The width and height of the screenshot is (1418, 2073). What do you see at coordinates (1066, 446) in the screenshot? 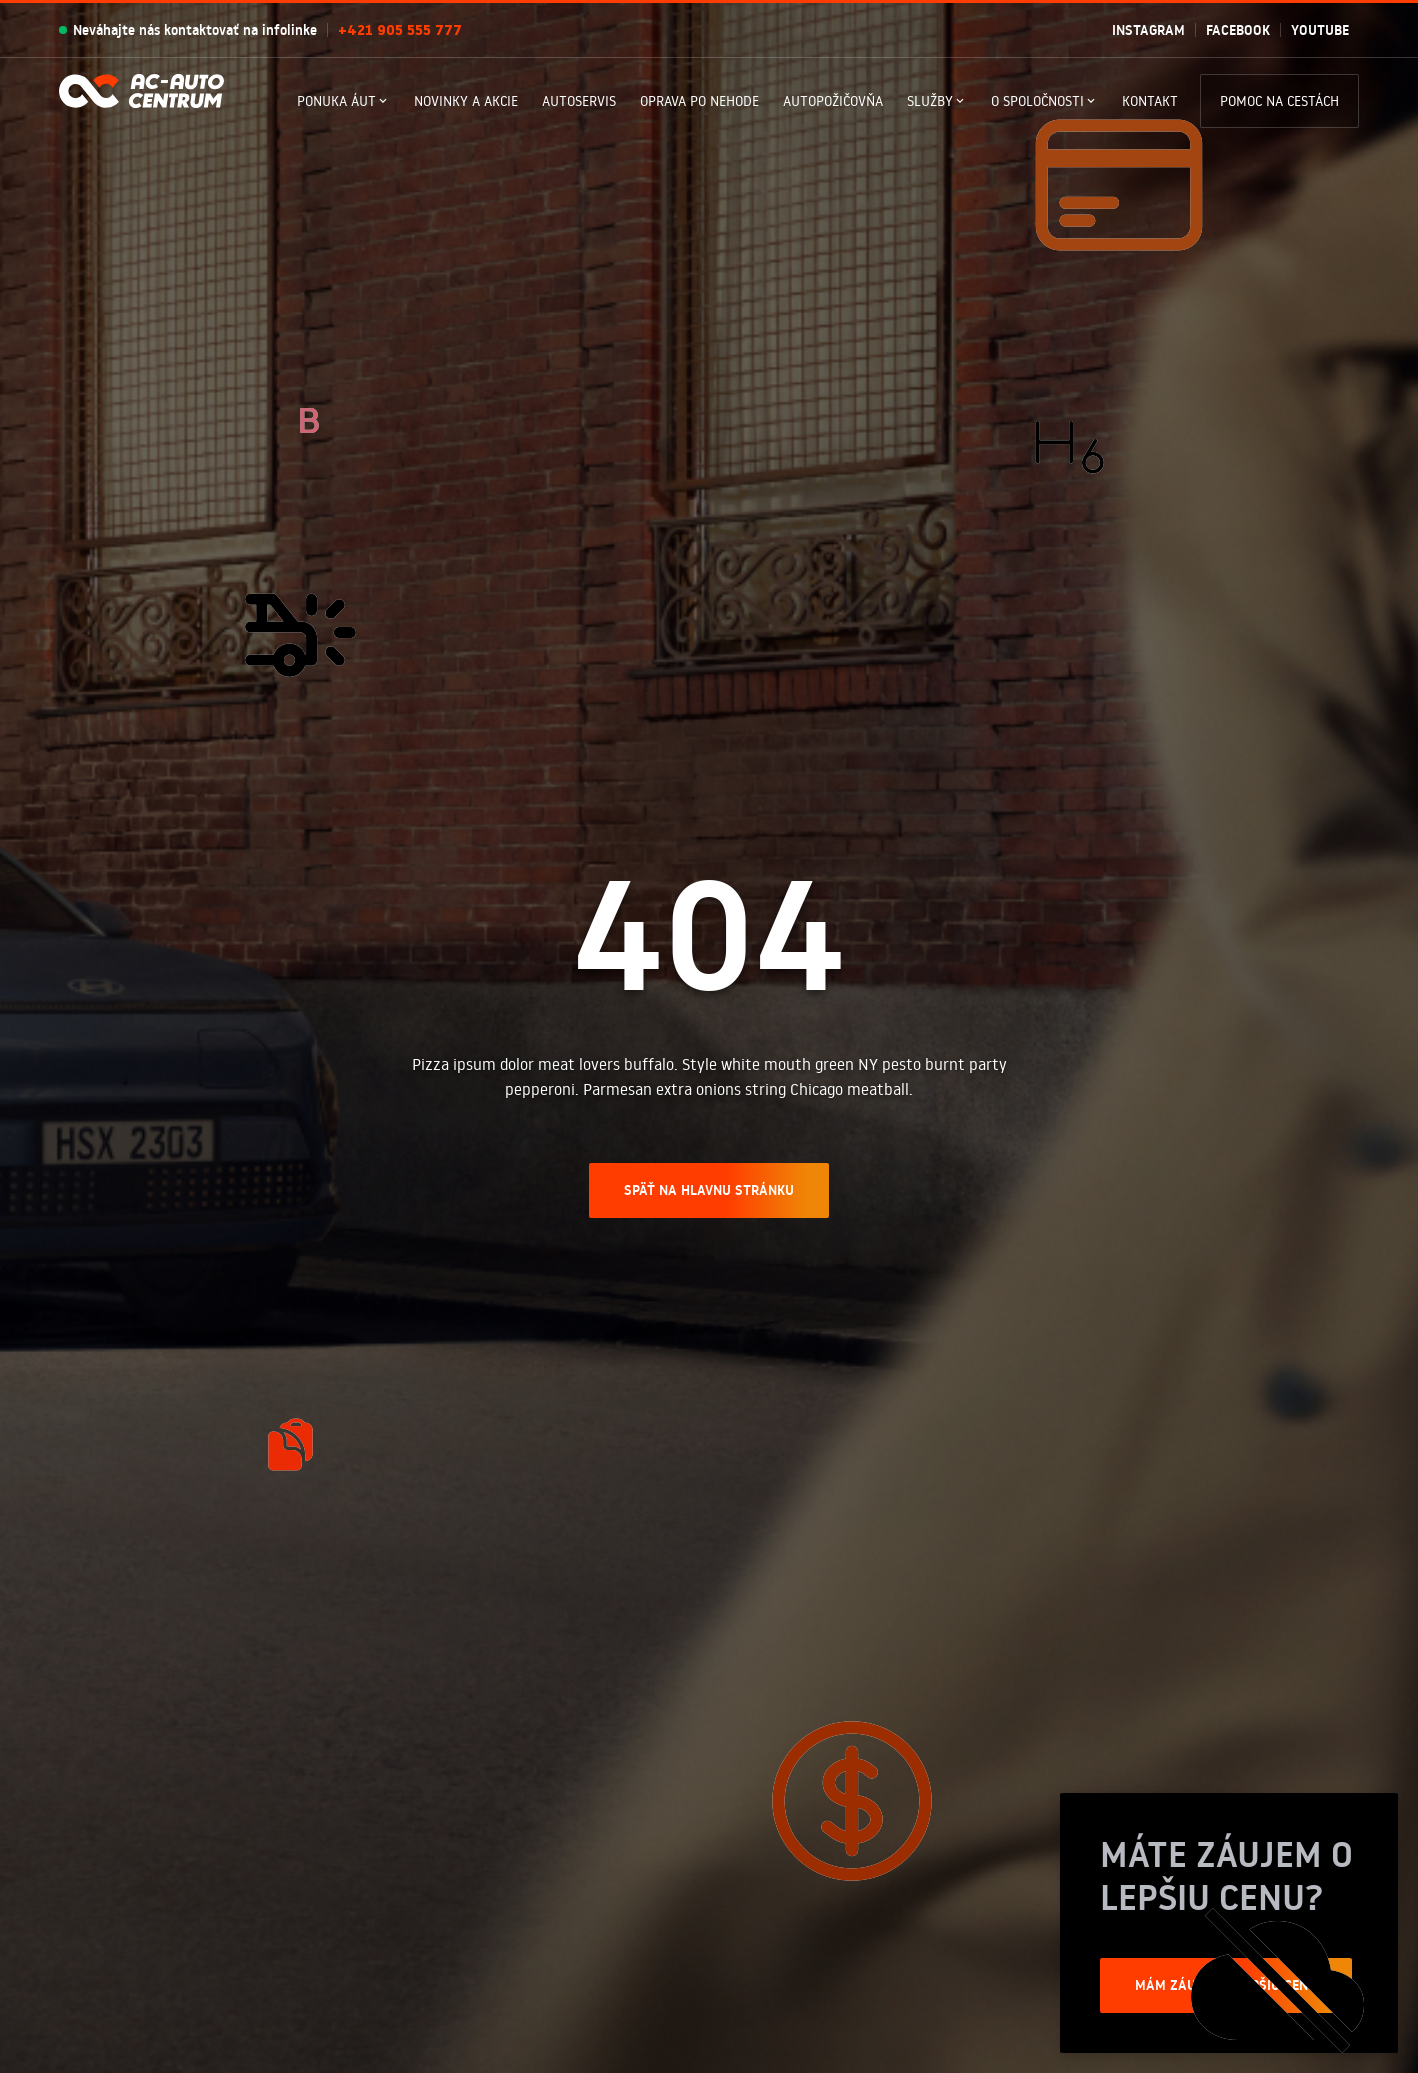
I see `format text as heading level 6` at bounding box center [1066, 446].